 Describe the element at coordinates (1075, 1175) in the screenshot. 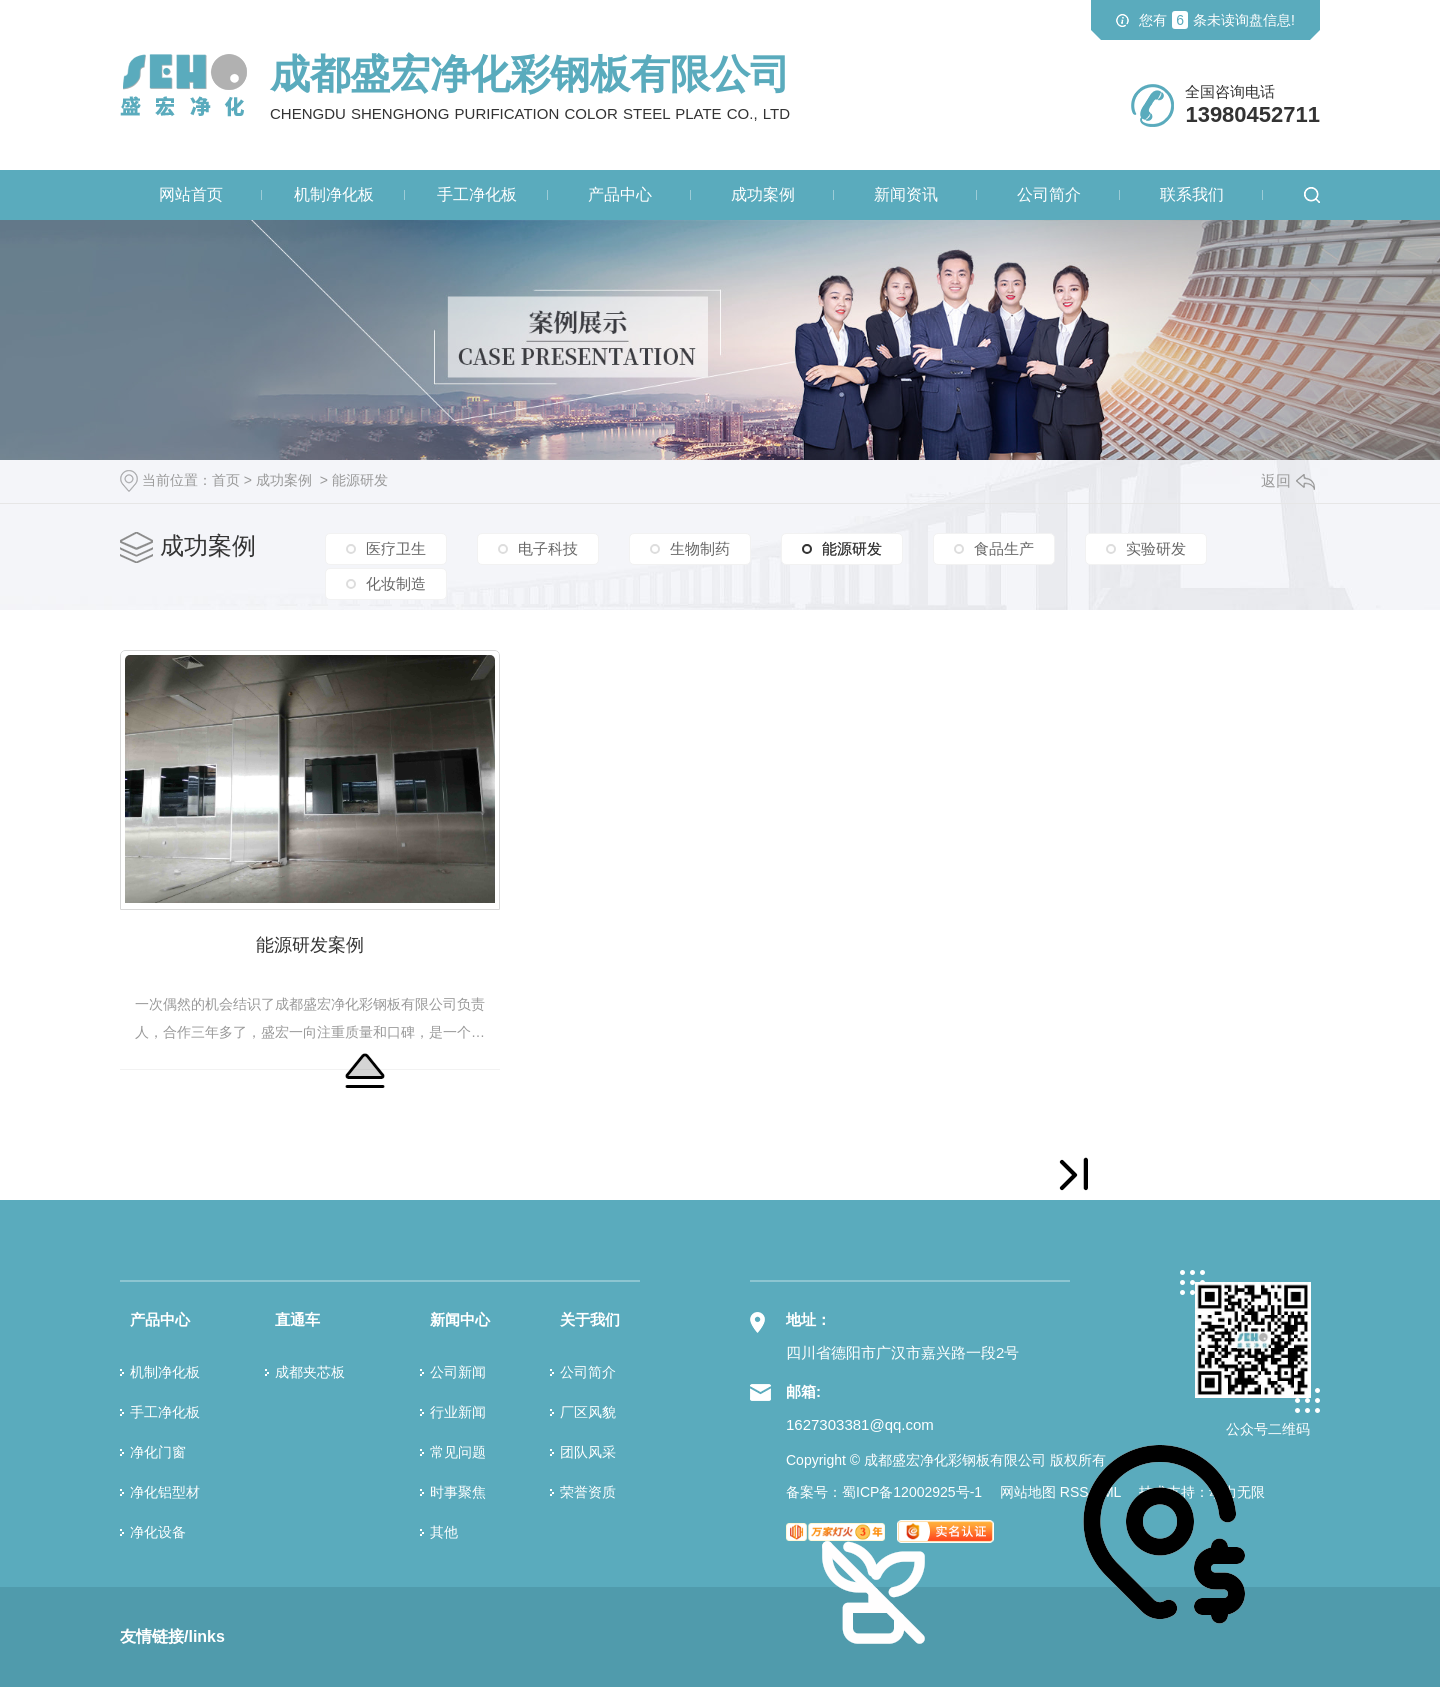

I see `skip to end of content` at that location.